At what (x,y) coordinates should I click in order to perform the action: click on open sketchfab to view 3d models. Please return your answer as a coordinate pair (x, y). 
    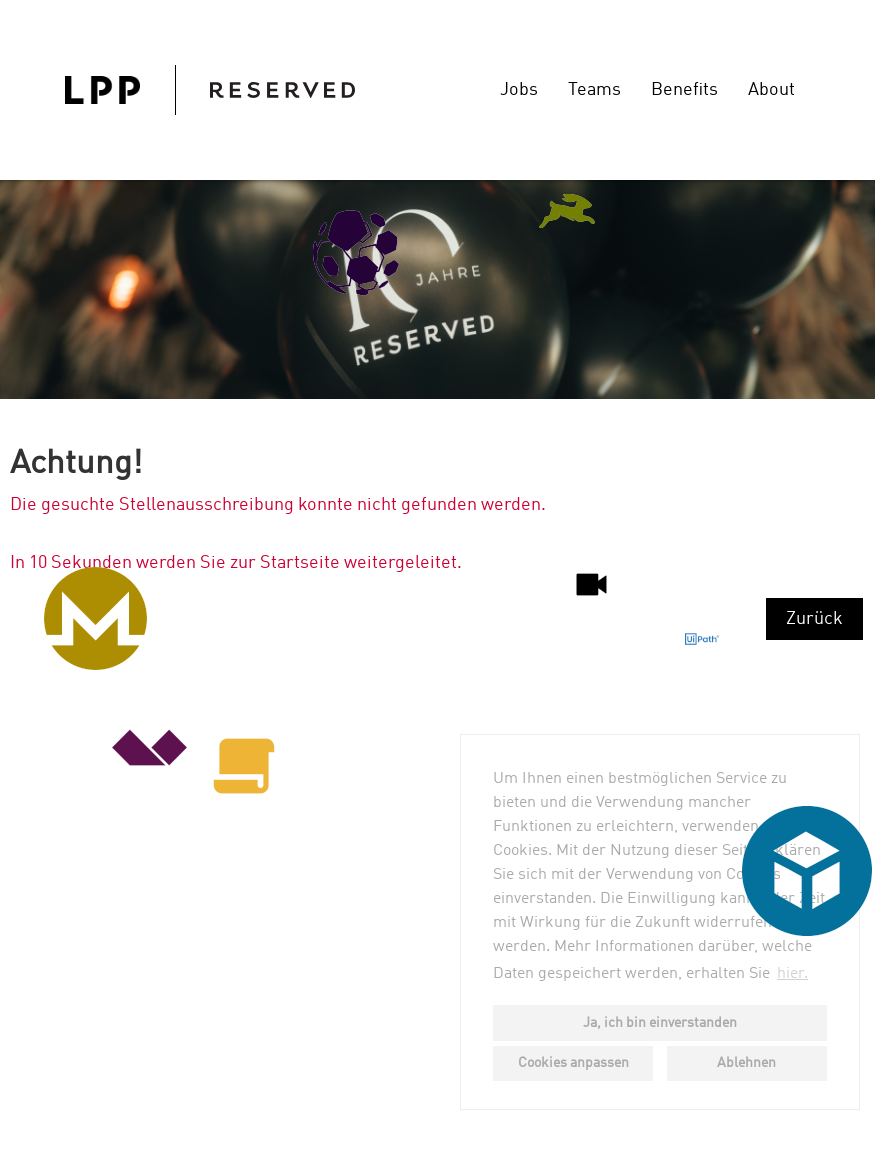
    Looking at the image, I should click on (807, 871).